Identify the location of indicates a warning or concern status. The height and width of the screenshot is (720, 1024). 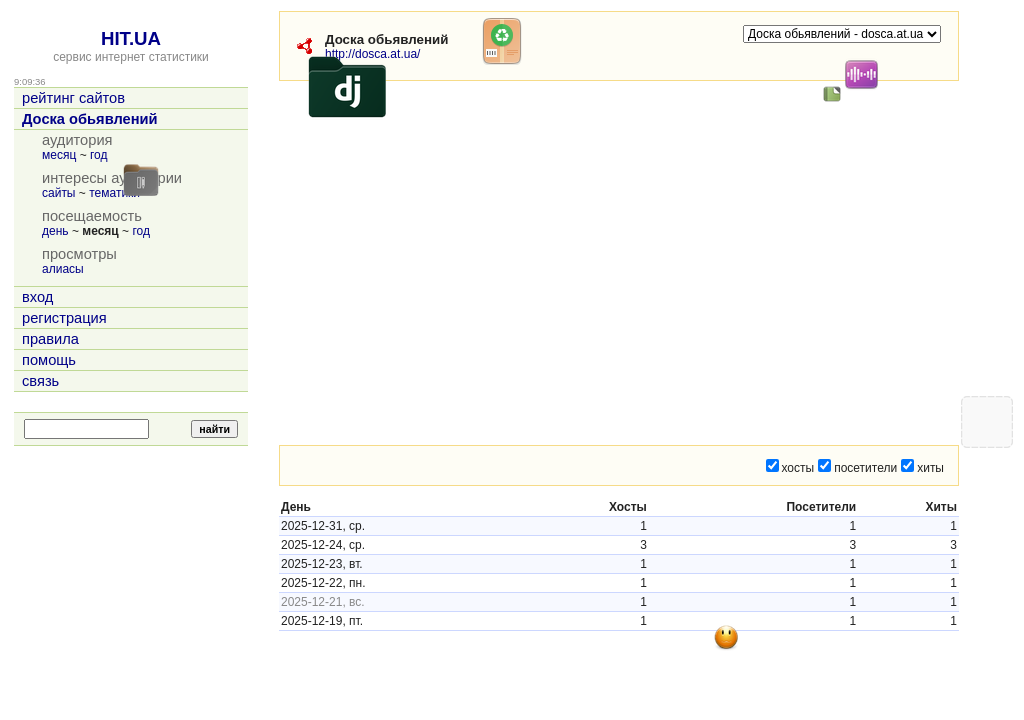
(726, 637).